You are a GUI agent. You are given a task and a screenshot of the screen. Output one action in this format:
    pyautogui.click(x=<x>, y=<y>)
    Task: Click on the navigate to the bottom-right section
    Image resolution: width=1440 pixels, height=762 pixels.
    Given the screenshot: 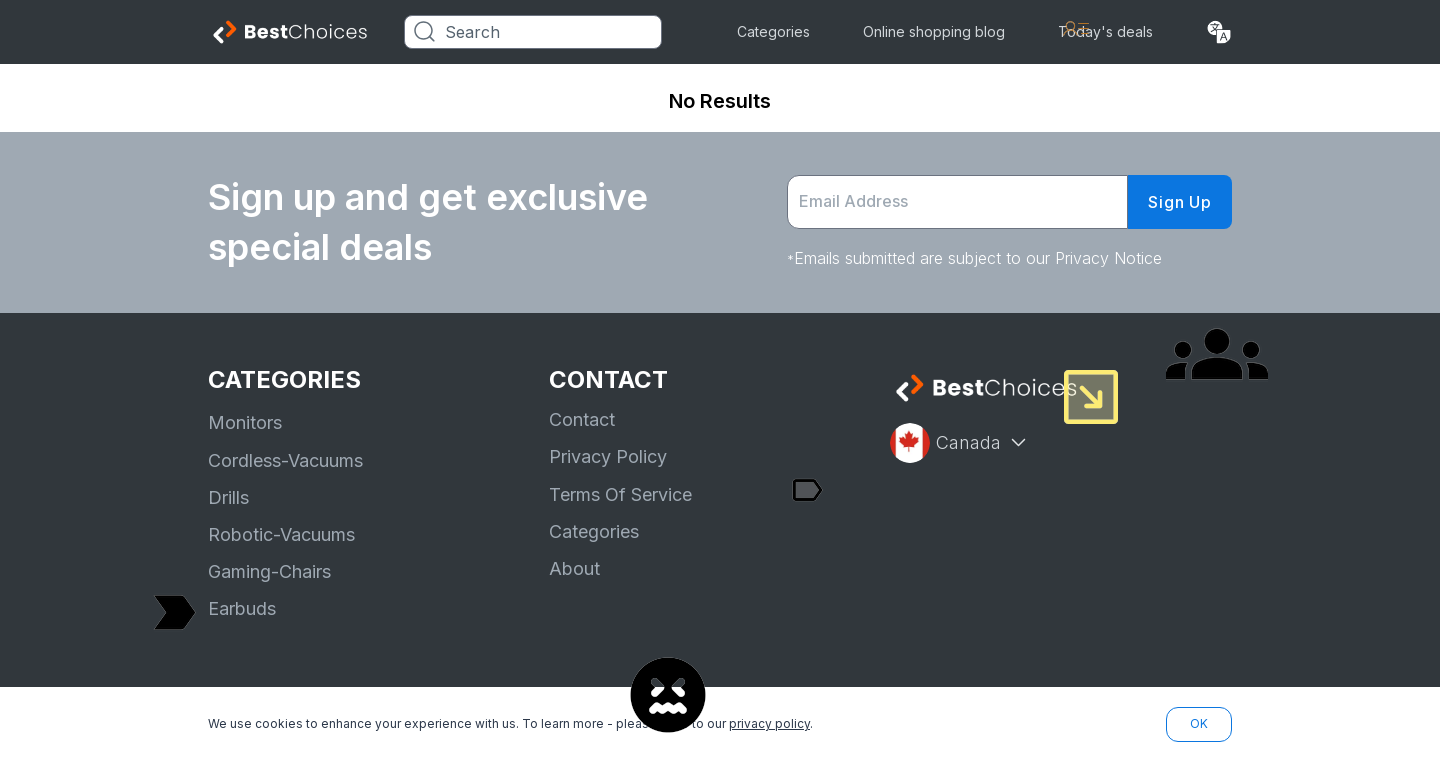 What is the action you would take?
    pyautogui.click(x=1091, y=397)
    